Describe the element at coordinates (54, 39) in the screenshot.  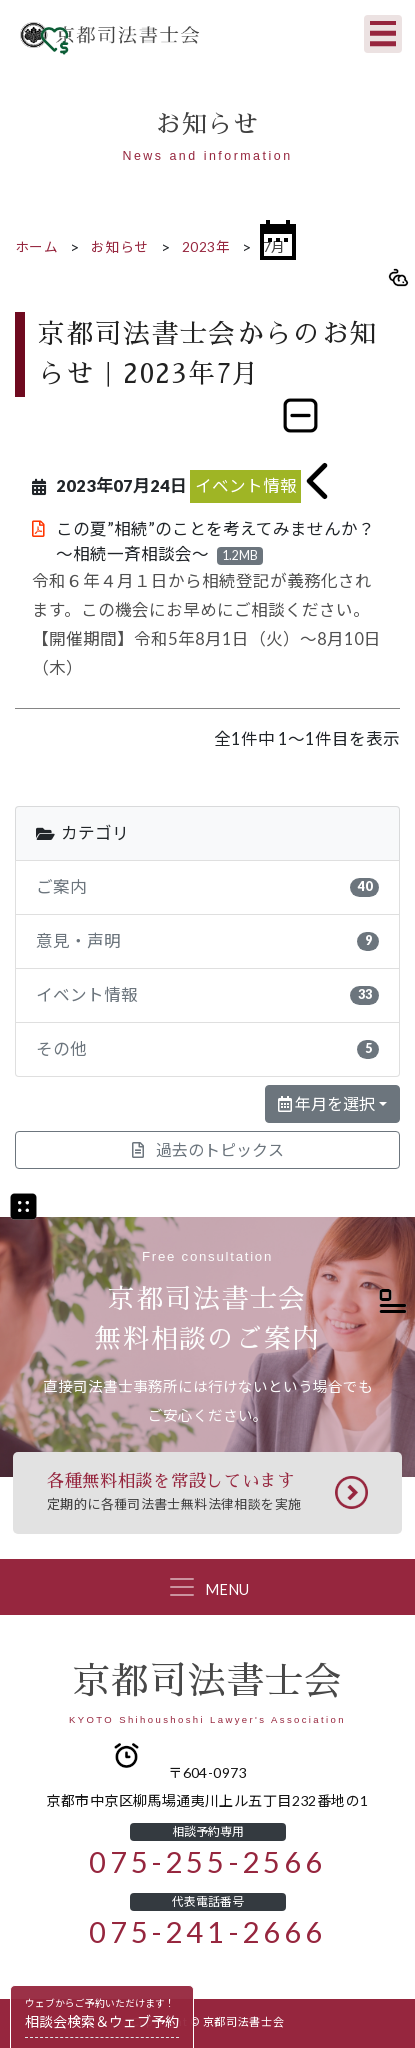
I see `donate to a cause or charity` at that location.